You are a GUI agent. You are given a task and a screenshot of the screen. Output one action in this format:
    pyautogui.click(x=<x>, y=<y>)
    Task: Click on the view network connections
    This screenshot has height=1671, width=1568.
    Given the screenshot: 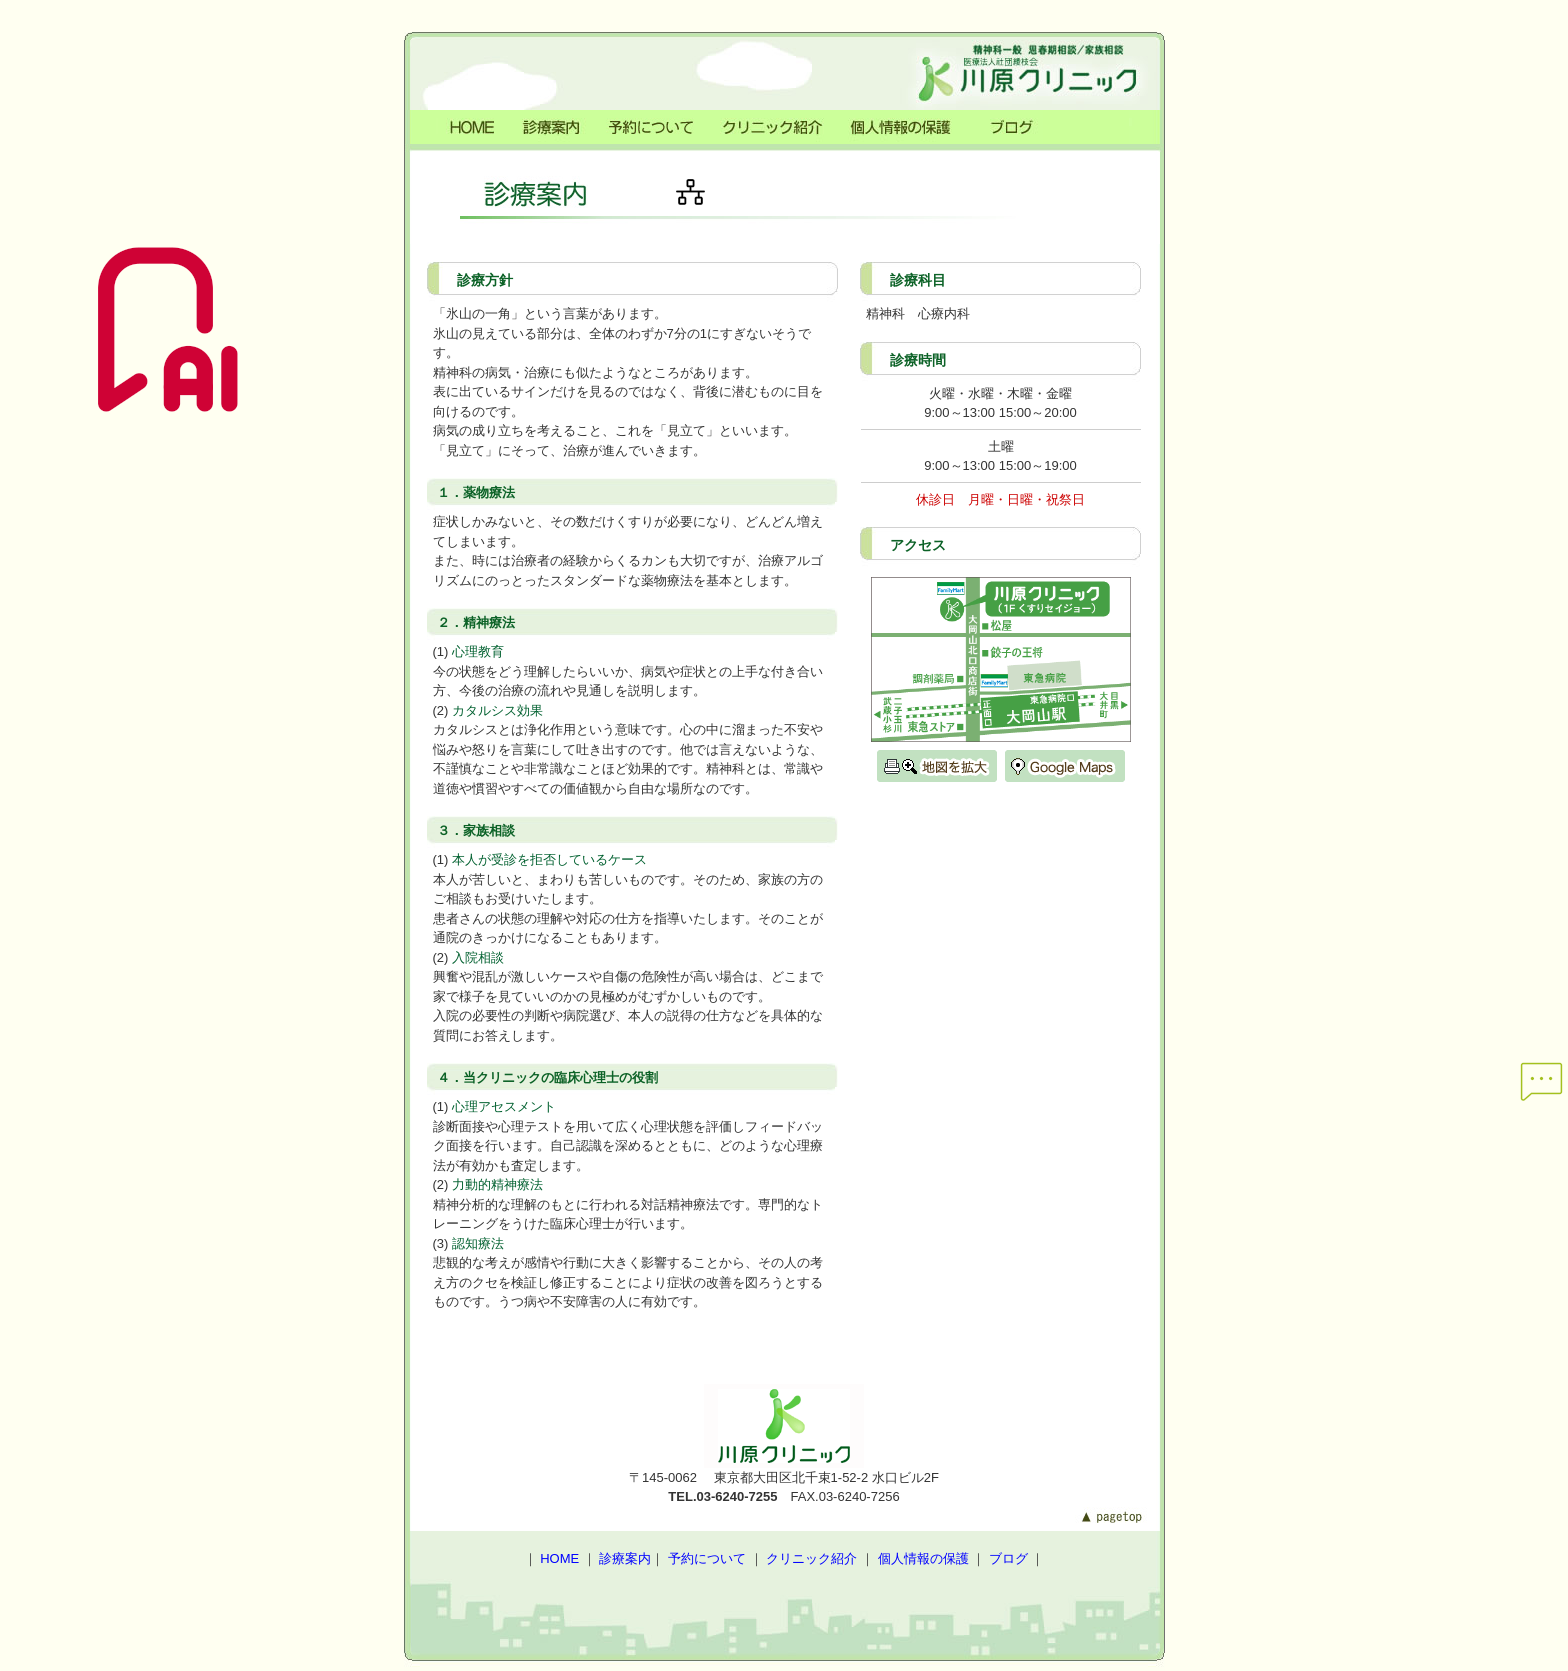 What is the action you would take?
    pyautogui.click(x=690, y=192)
    